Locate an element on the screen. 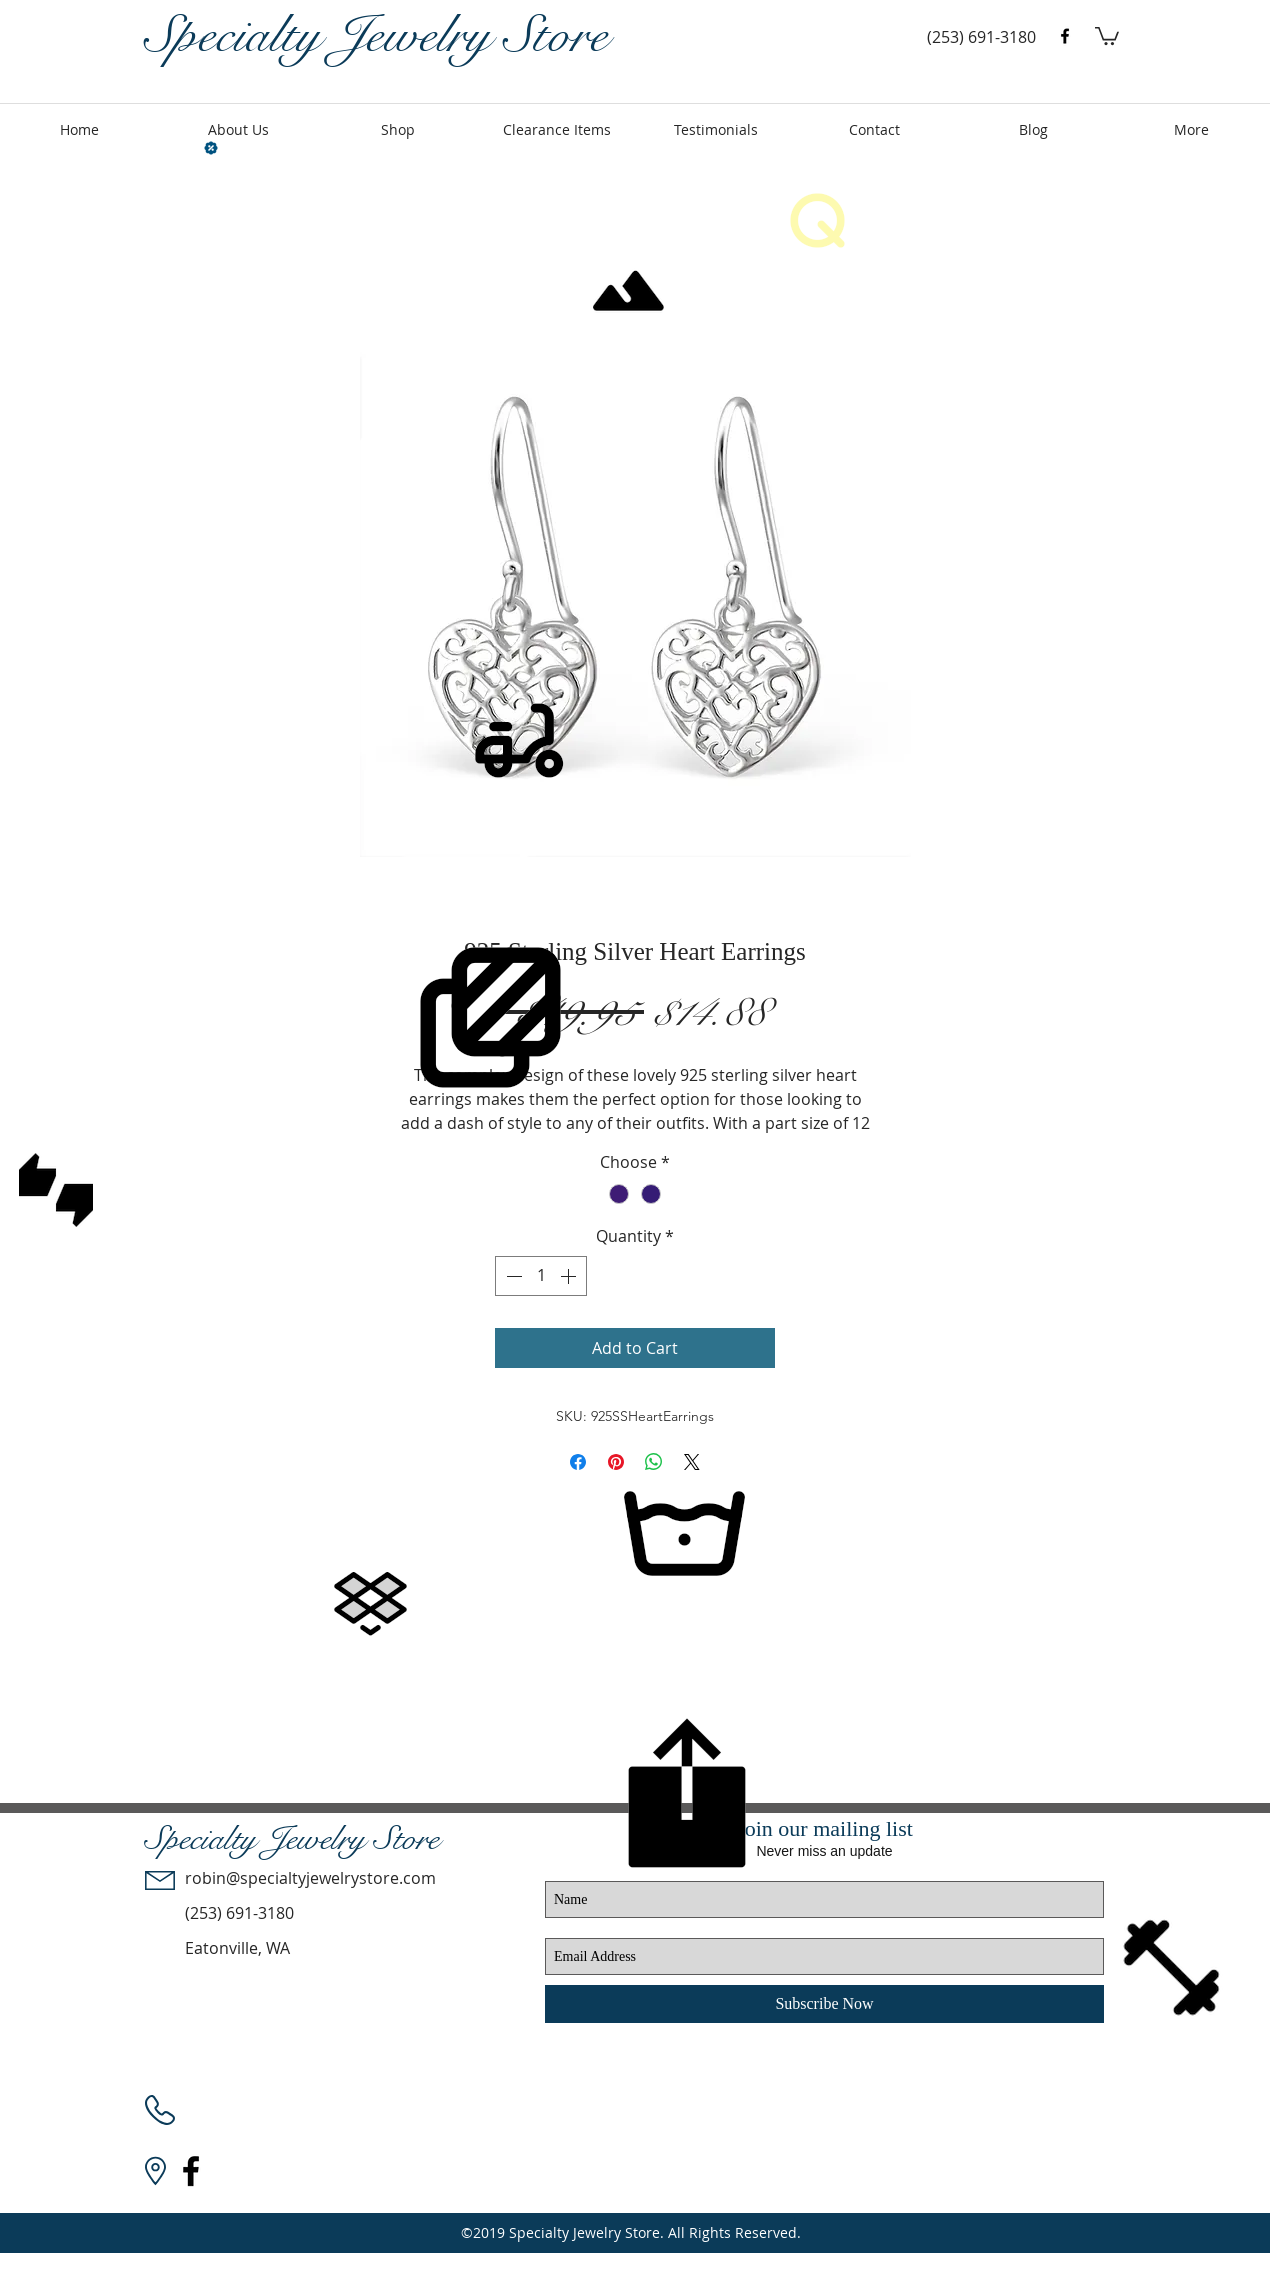 The image size is (1270, 2275). view available discounts or promotions is located at coordinates (211, 148).